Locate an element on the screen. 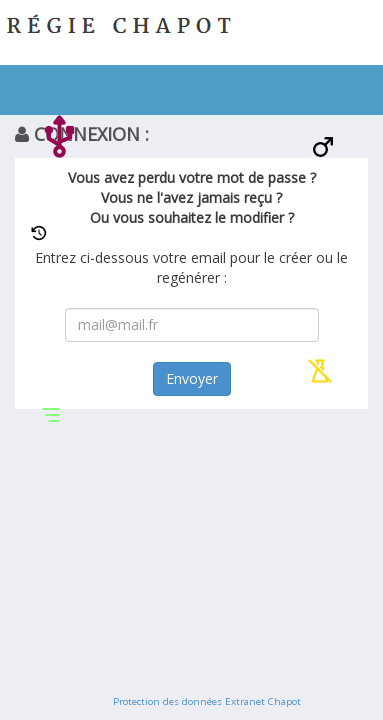 The width and height of the screenshot is (383, 720). indicates male or masculine gender is located at coordinates (323, 147).